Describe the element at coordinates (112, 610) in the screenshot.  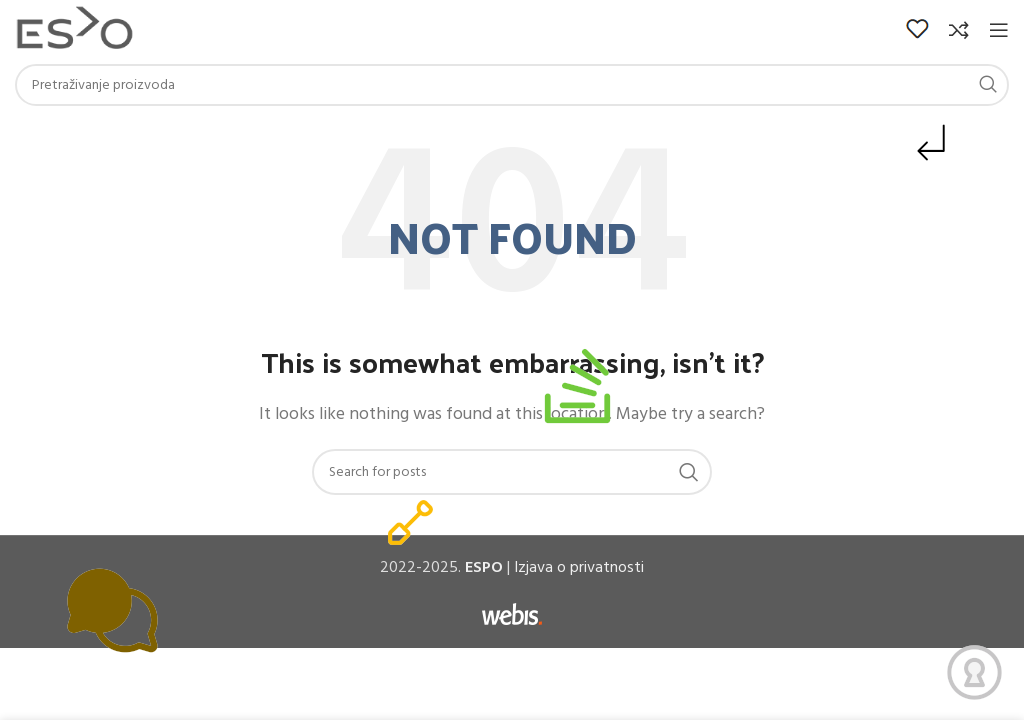
I see `open chat or messaging` at that location.